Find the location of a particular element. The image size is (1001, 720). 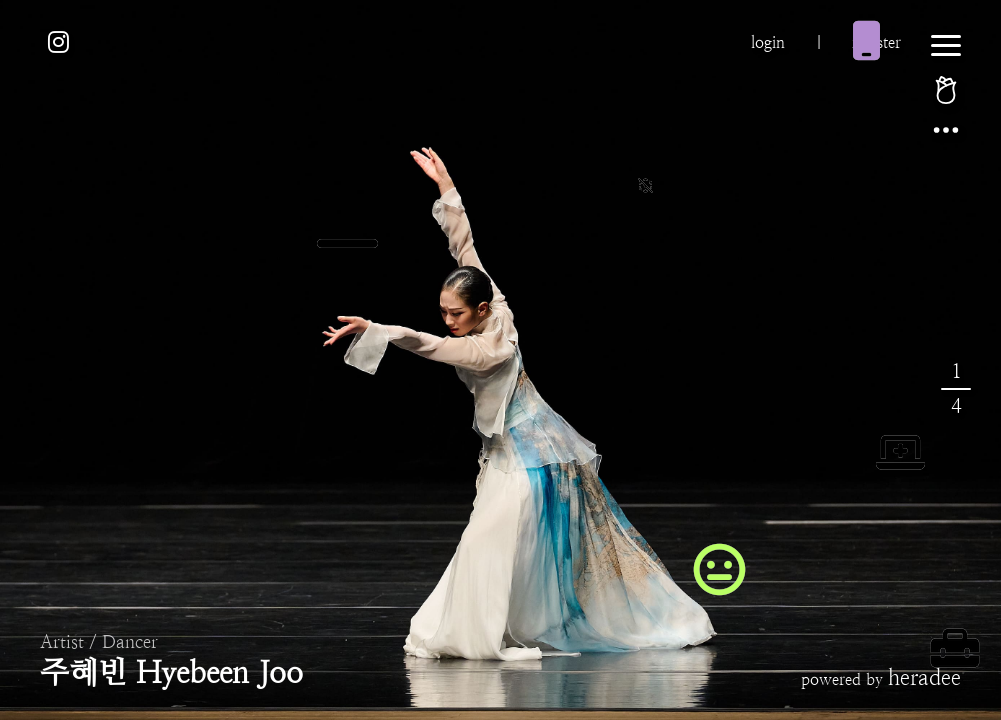

rate your experience as neutral is located at coordinates (719, 569).